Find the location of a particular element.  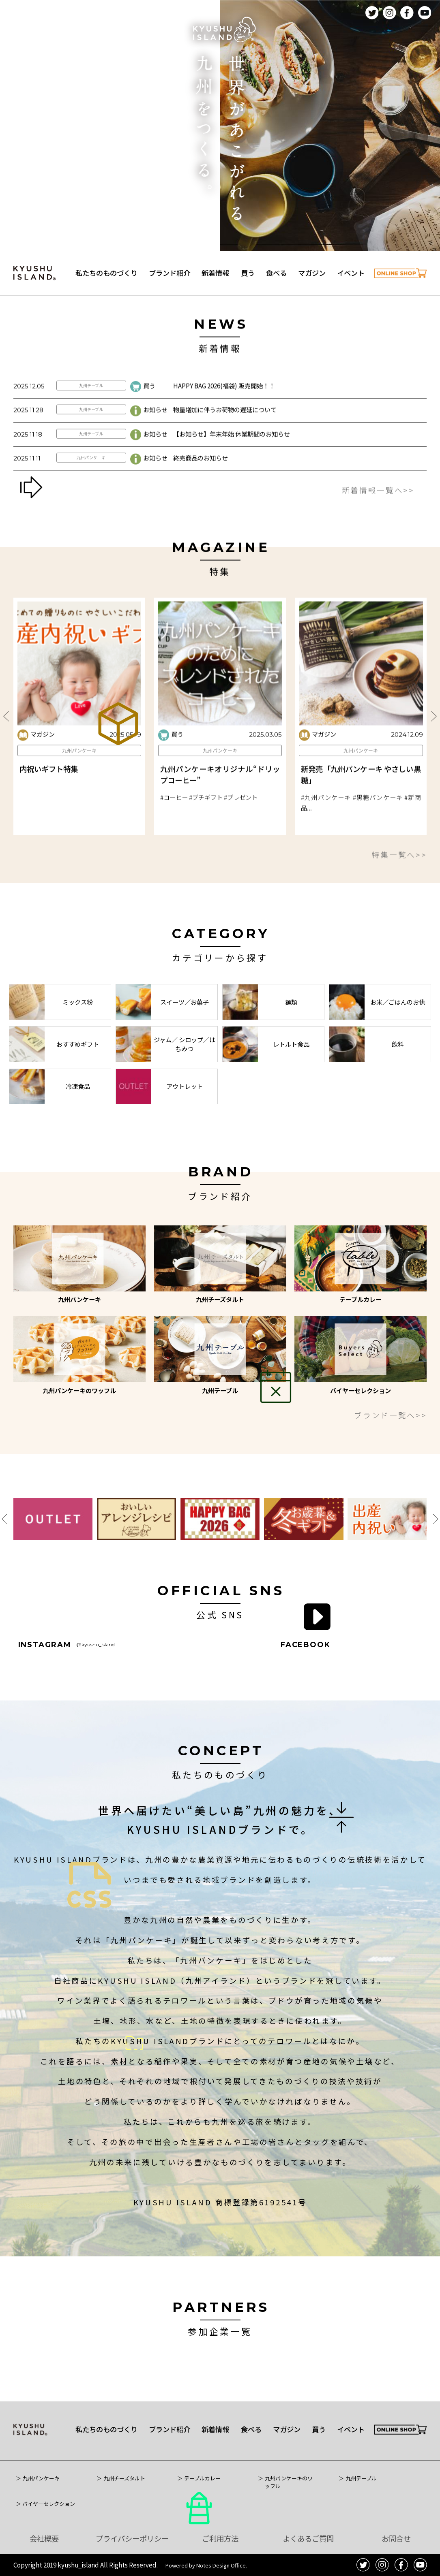

access website accessibility or performance insights is located at coordinates (199, 2509).